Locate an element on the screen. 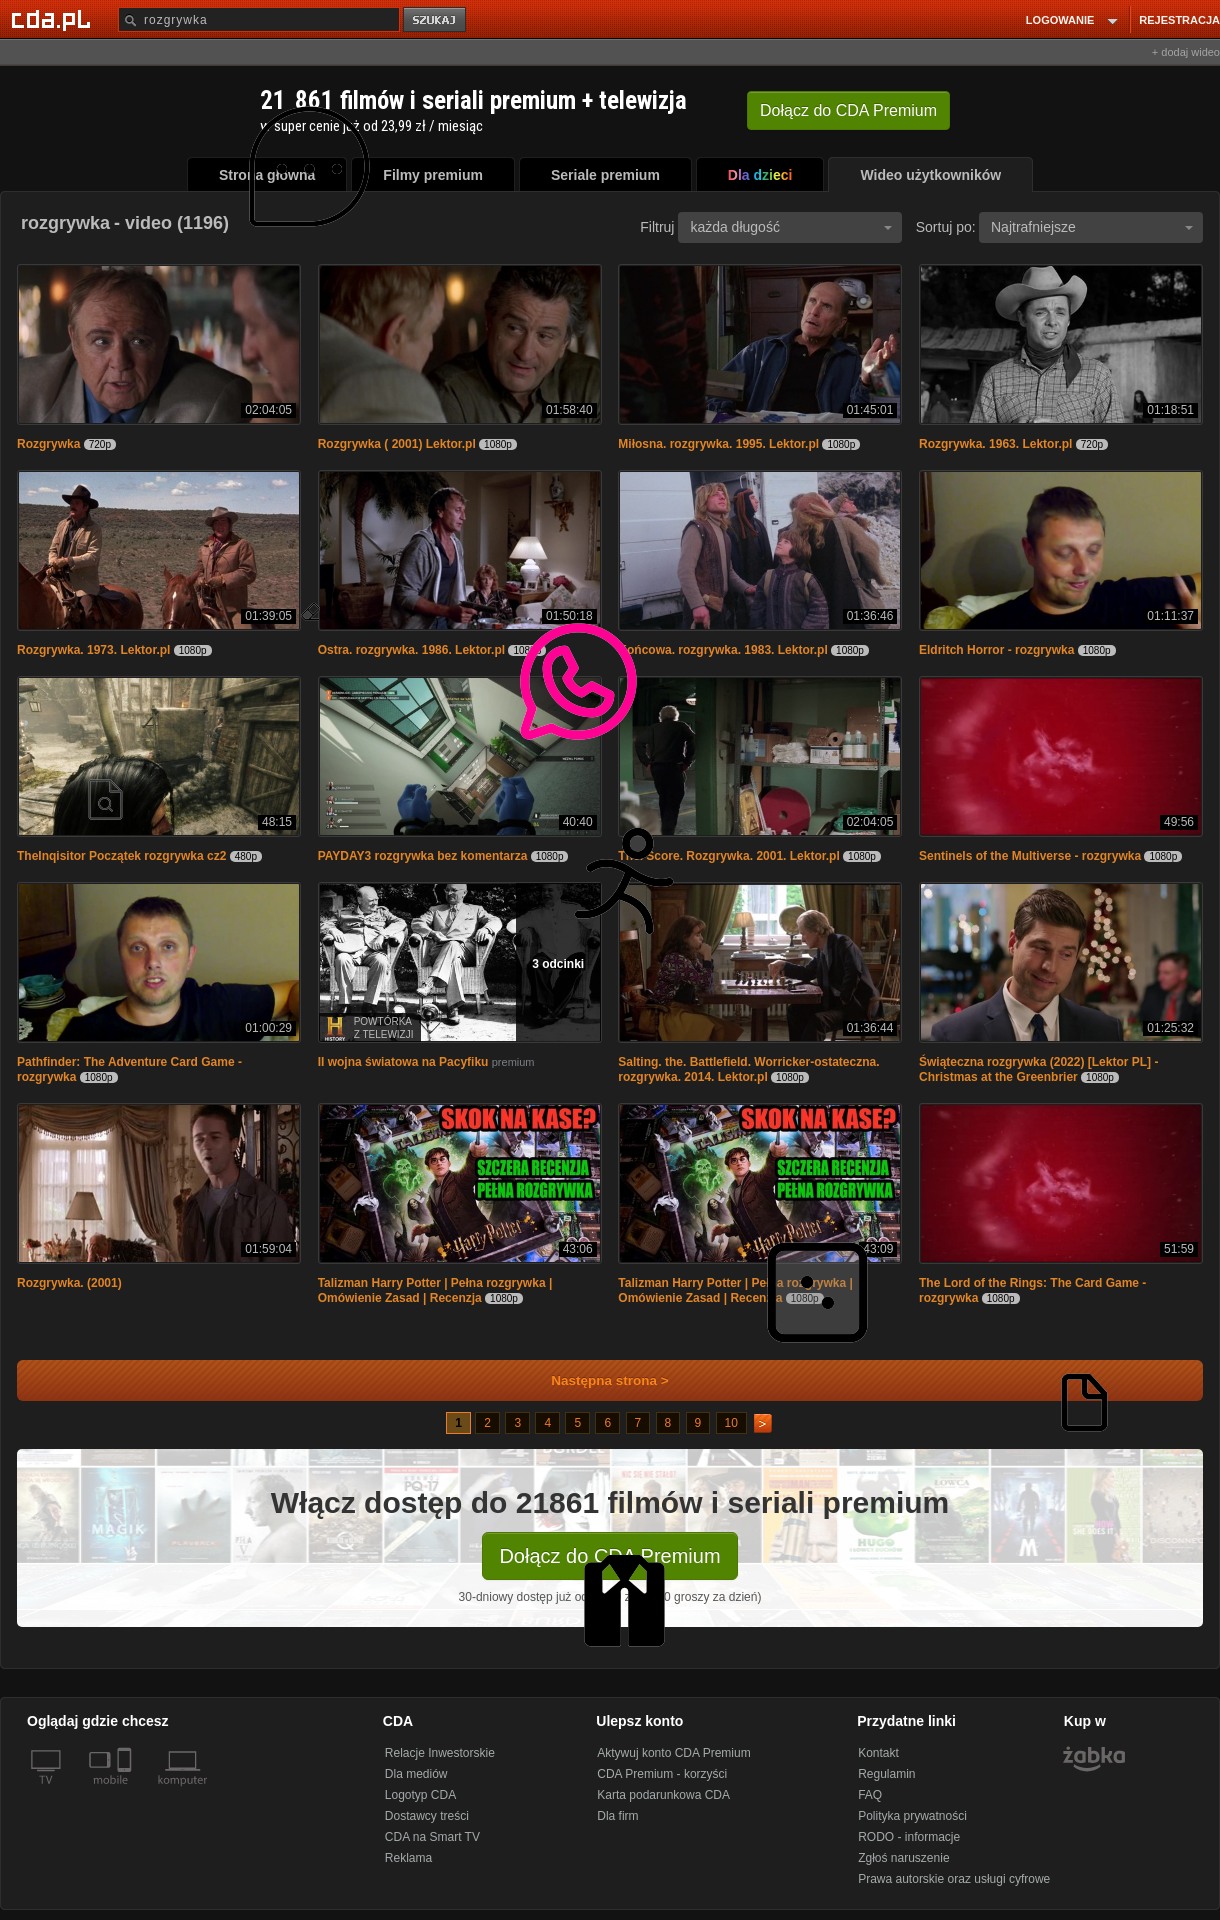 The height and width of the screenshot is (1920, 1220). view clothing or apparel items is located at coordinates (624, 1602).